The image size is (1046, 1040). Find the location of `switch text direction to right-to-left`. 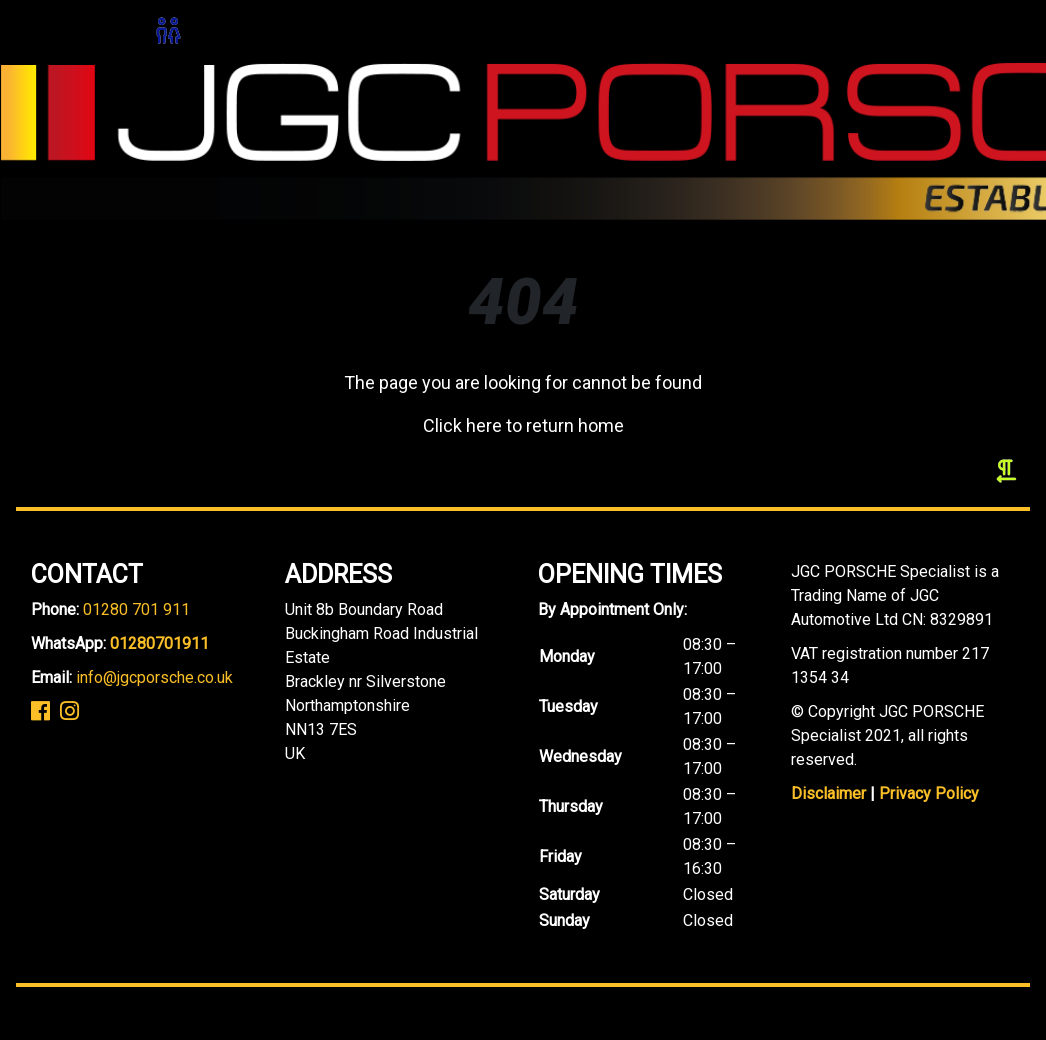

switch text direction to right-to-left is located at coordinates (1006, 470).